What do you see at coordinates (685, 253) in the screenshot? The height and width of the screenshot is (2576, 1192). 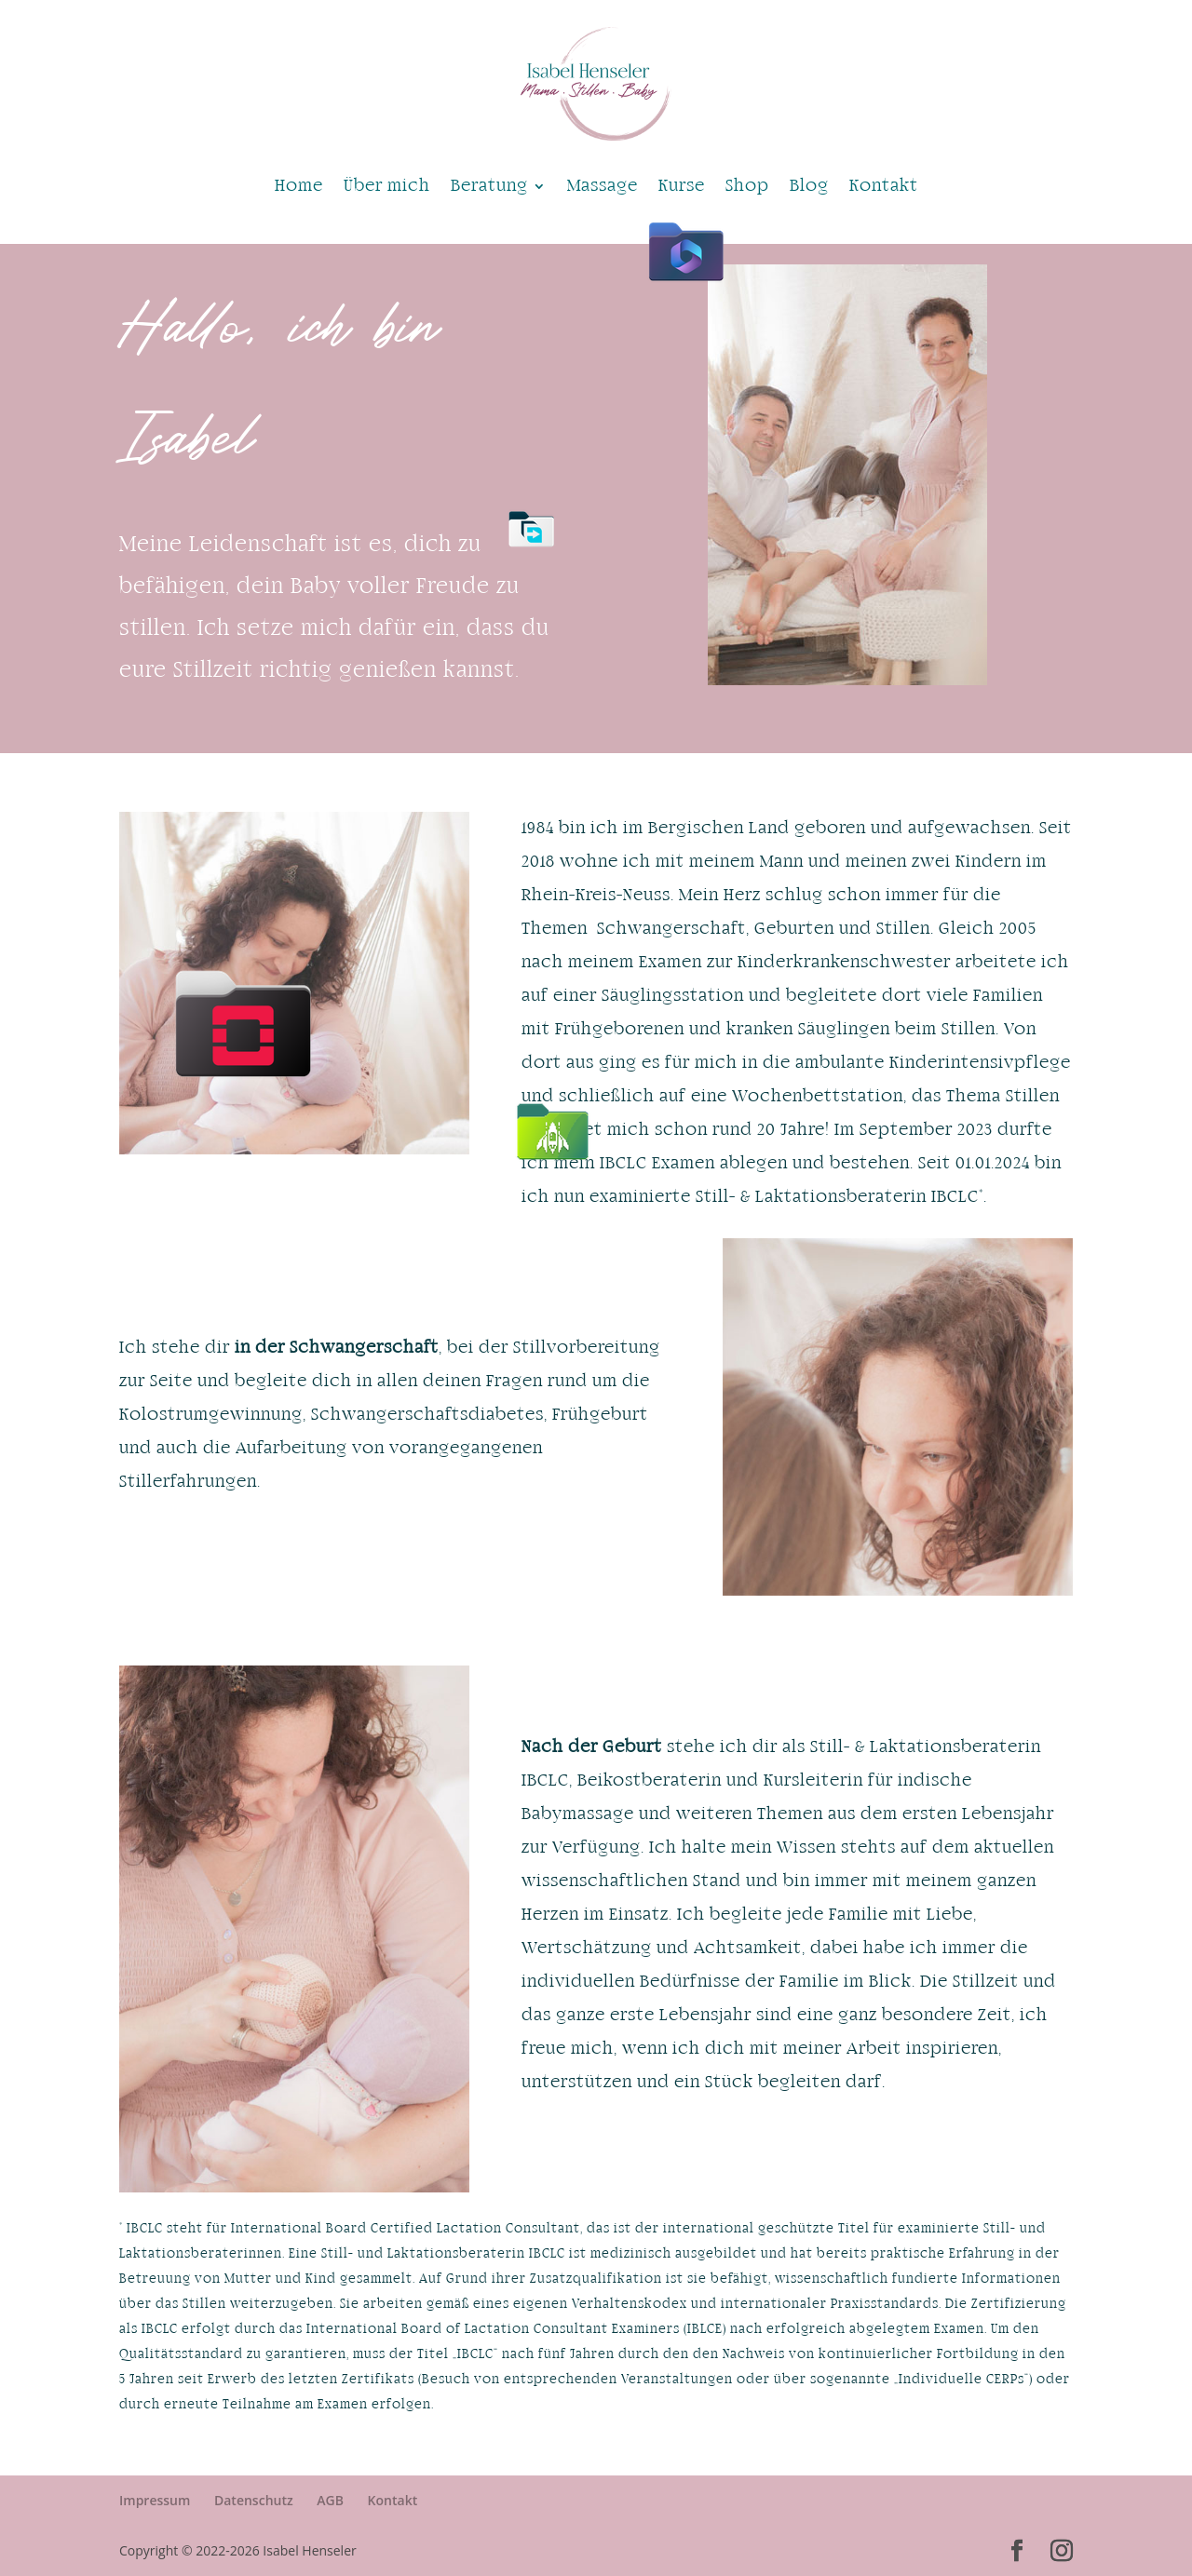 I see `open microsoft 365 files folder` at bounding box center [685, 253].